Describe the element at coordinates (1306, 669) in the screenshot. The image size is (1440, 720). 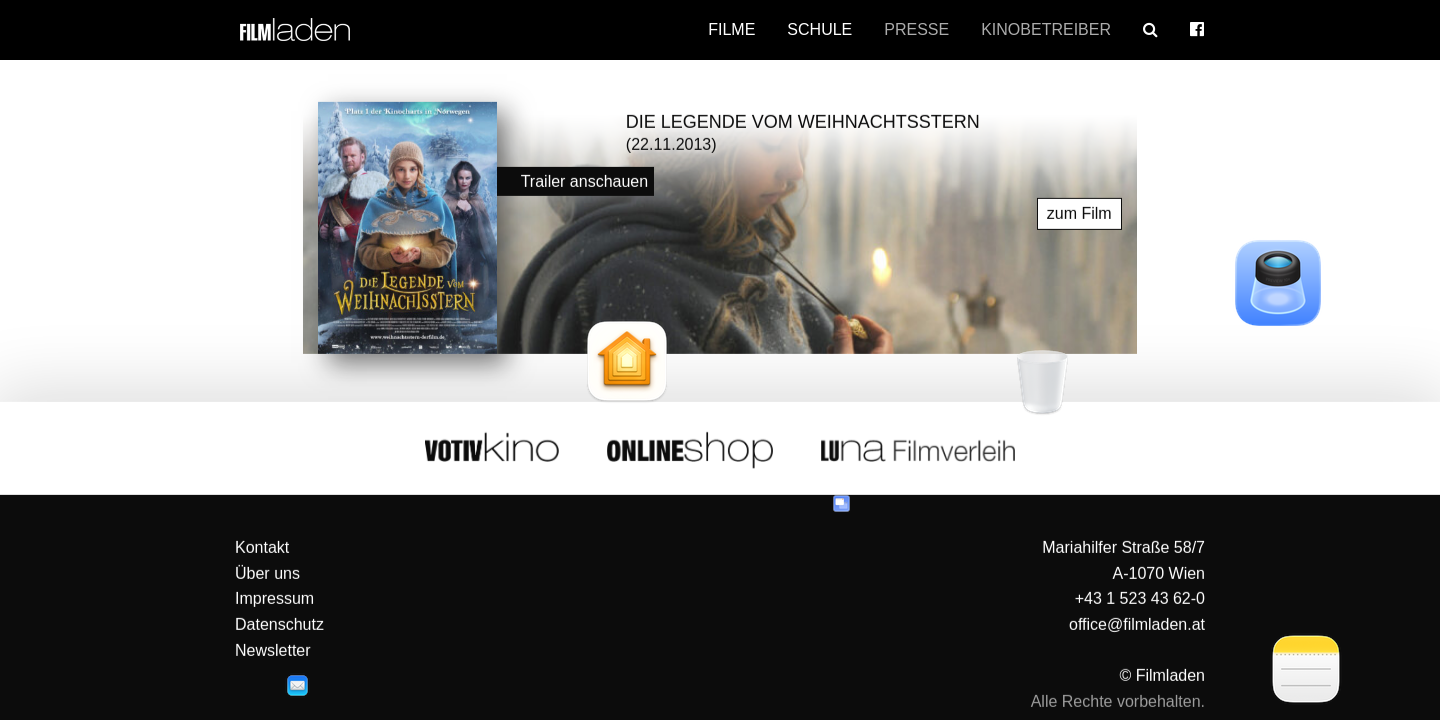
I see `open the notes app` at that location.